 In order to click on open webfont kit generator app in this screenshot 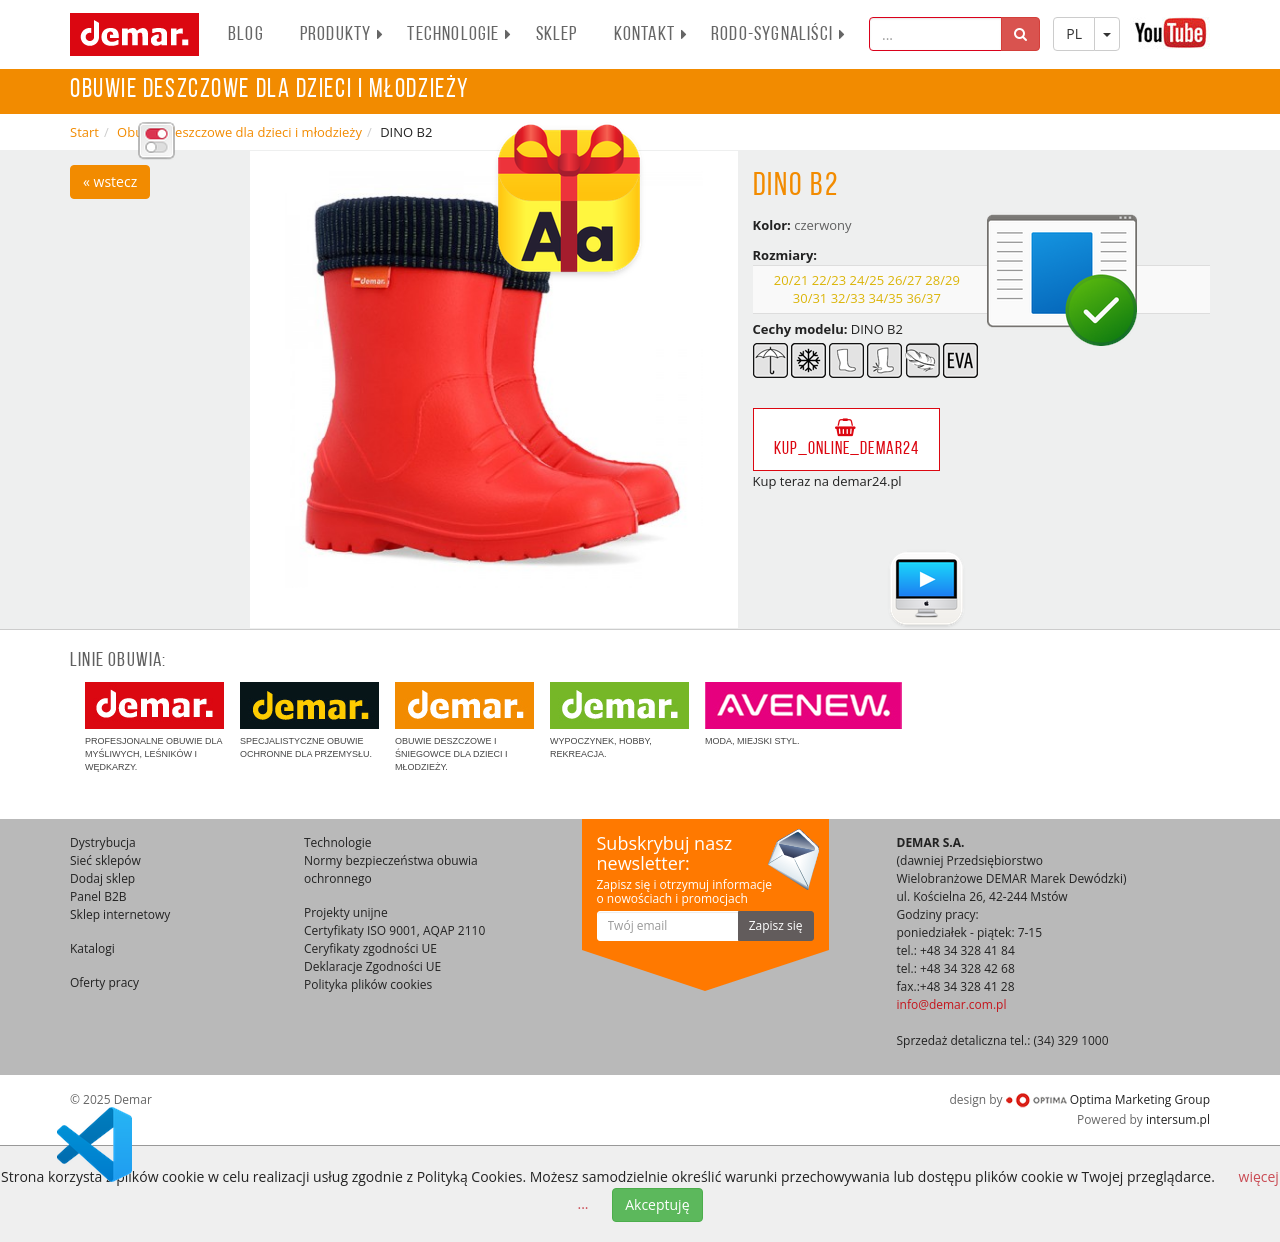, I will do `click(569, 201)`.